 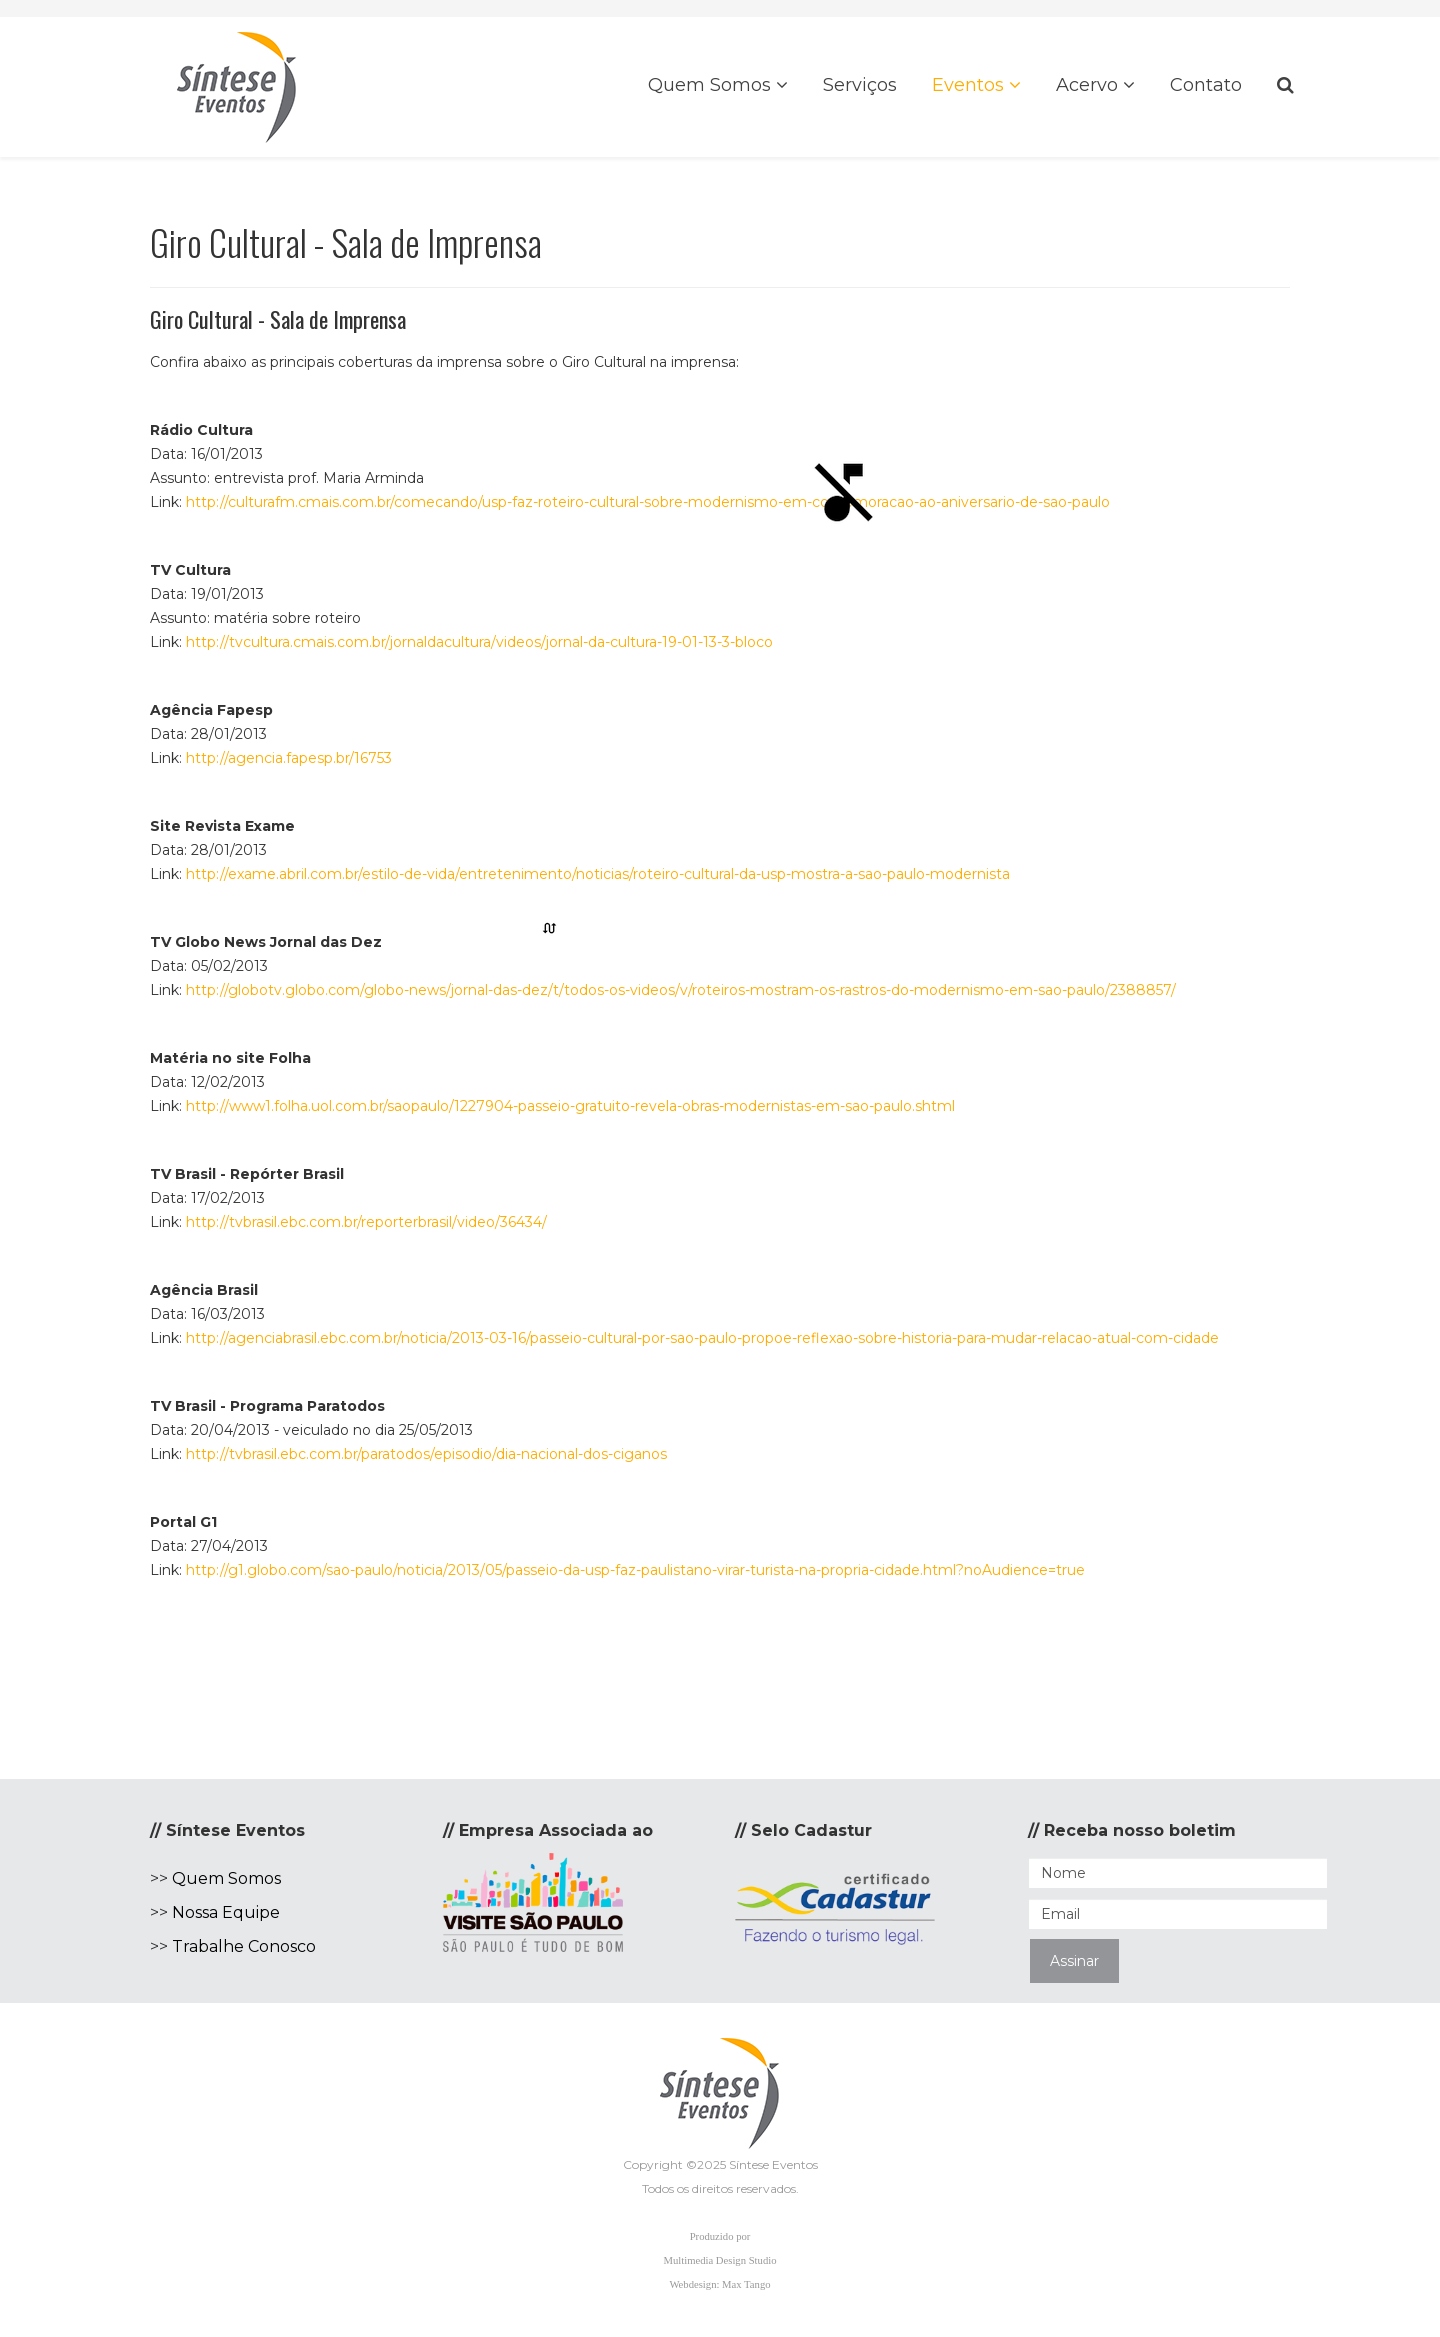 I want to click on mute or disable music playback, so click(x=843, y=492).